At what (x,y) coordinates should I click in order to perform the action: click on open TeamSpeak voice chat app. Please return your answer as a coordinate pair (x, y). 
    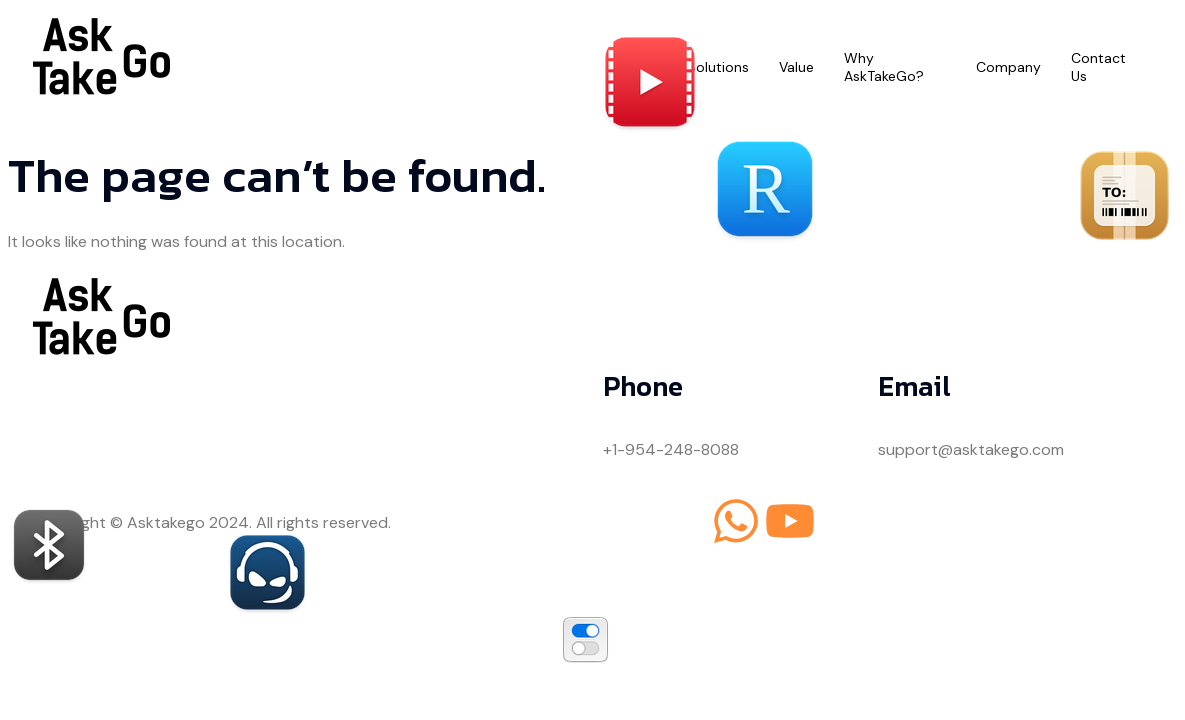
    Looking at the image, I should click on (267, 572).